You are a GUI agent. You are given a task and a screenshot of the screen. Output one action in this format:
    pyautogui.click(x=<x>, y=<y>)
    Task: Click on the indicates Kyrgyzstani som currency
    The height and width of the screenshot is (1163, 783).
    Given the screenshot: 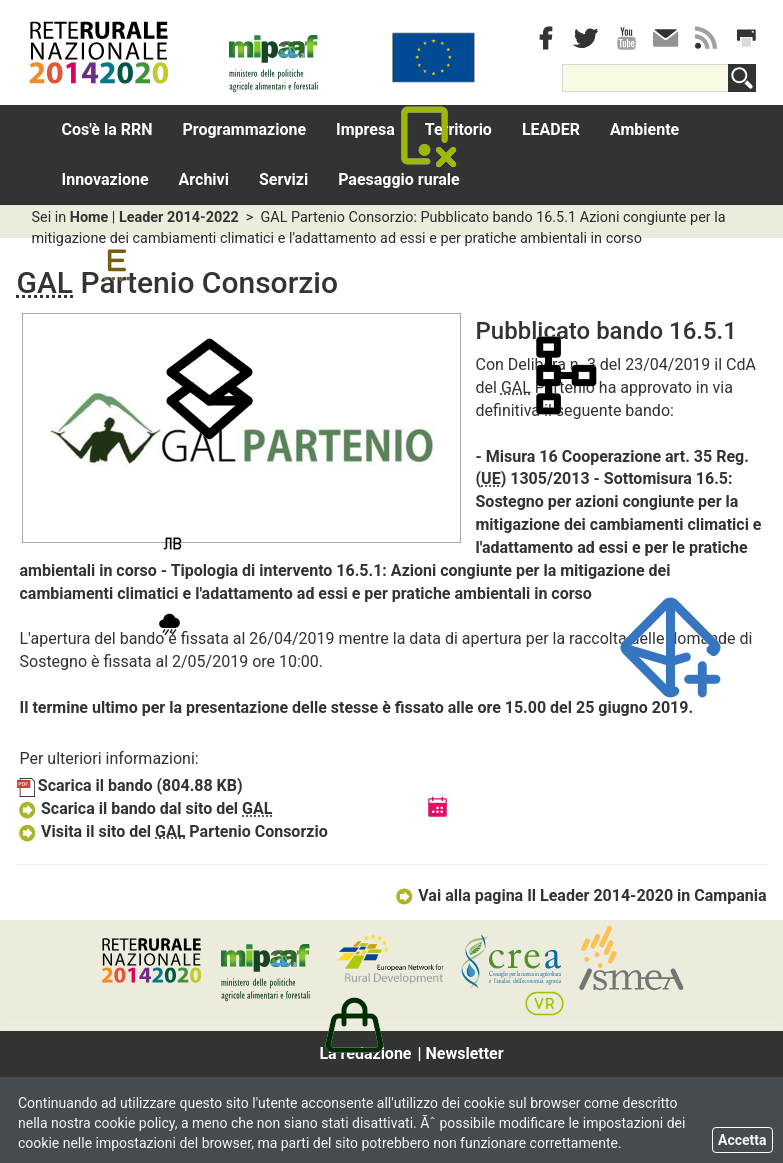 What is the action you would take?
    pyautogui.click(x=172, y=543)
    